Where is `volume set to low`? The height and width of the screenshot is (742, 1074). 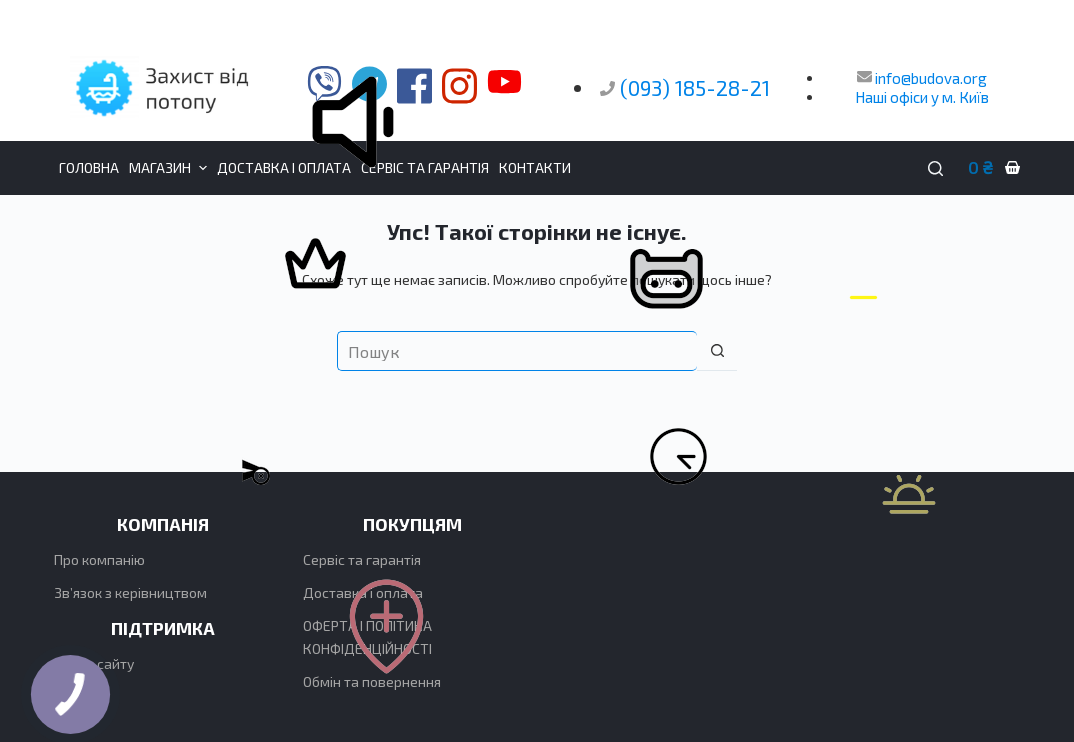
volume set to low is located at coordinates (358, 122).